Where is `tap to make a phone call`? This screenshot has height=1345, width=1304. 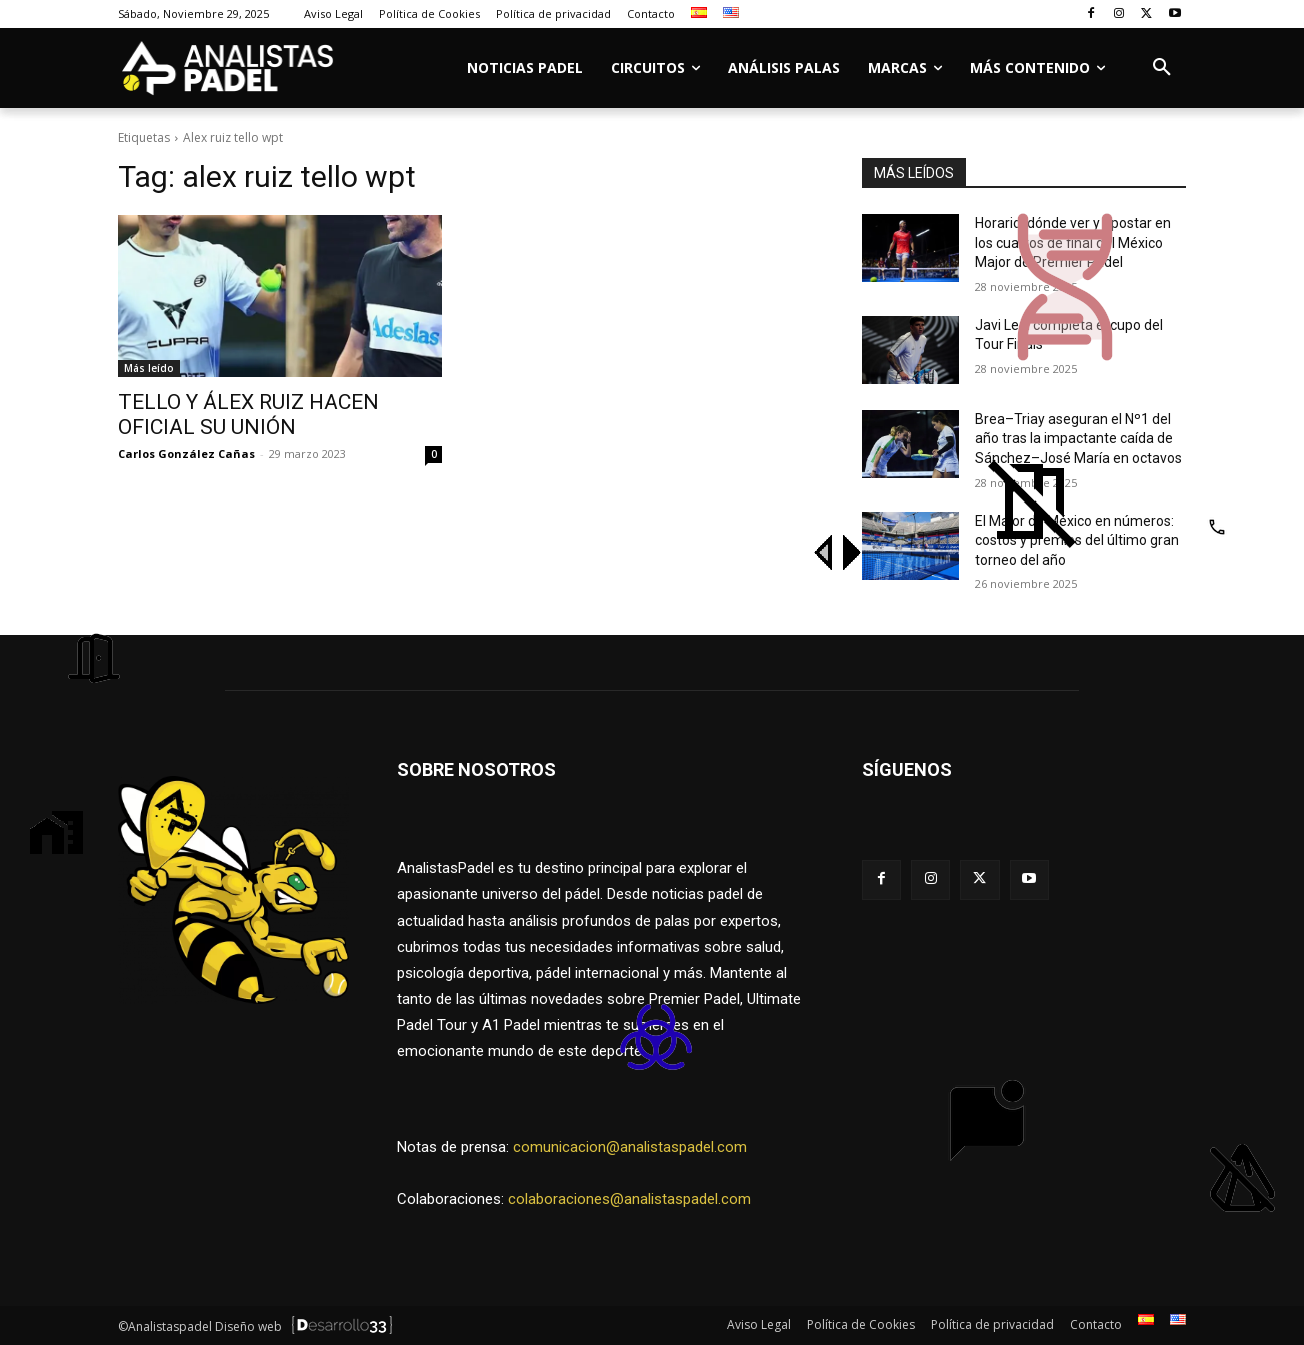 tap to make a phone call is located at coordinates (1217, 527).